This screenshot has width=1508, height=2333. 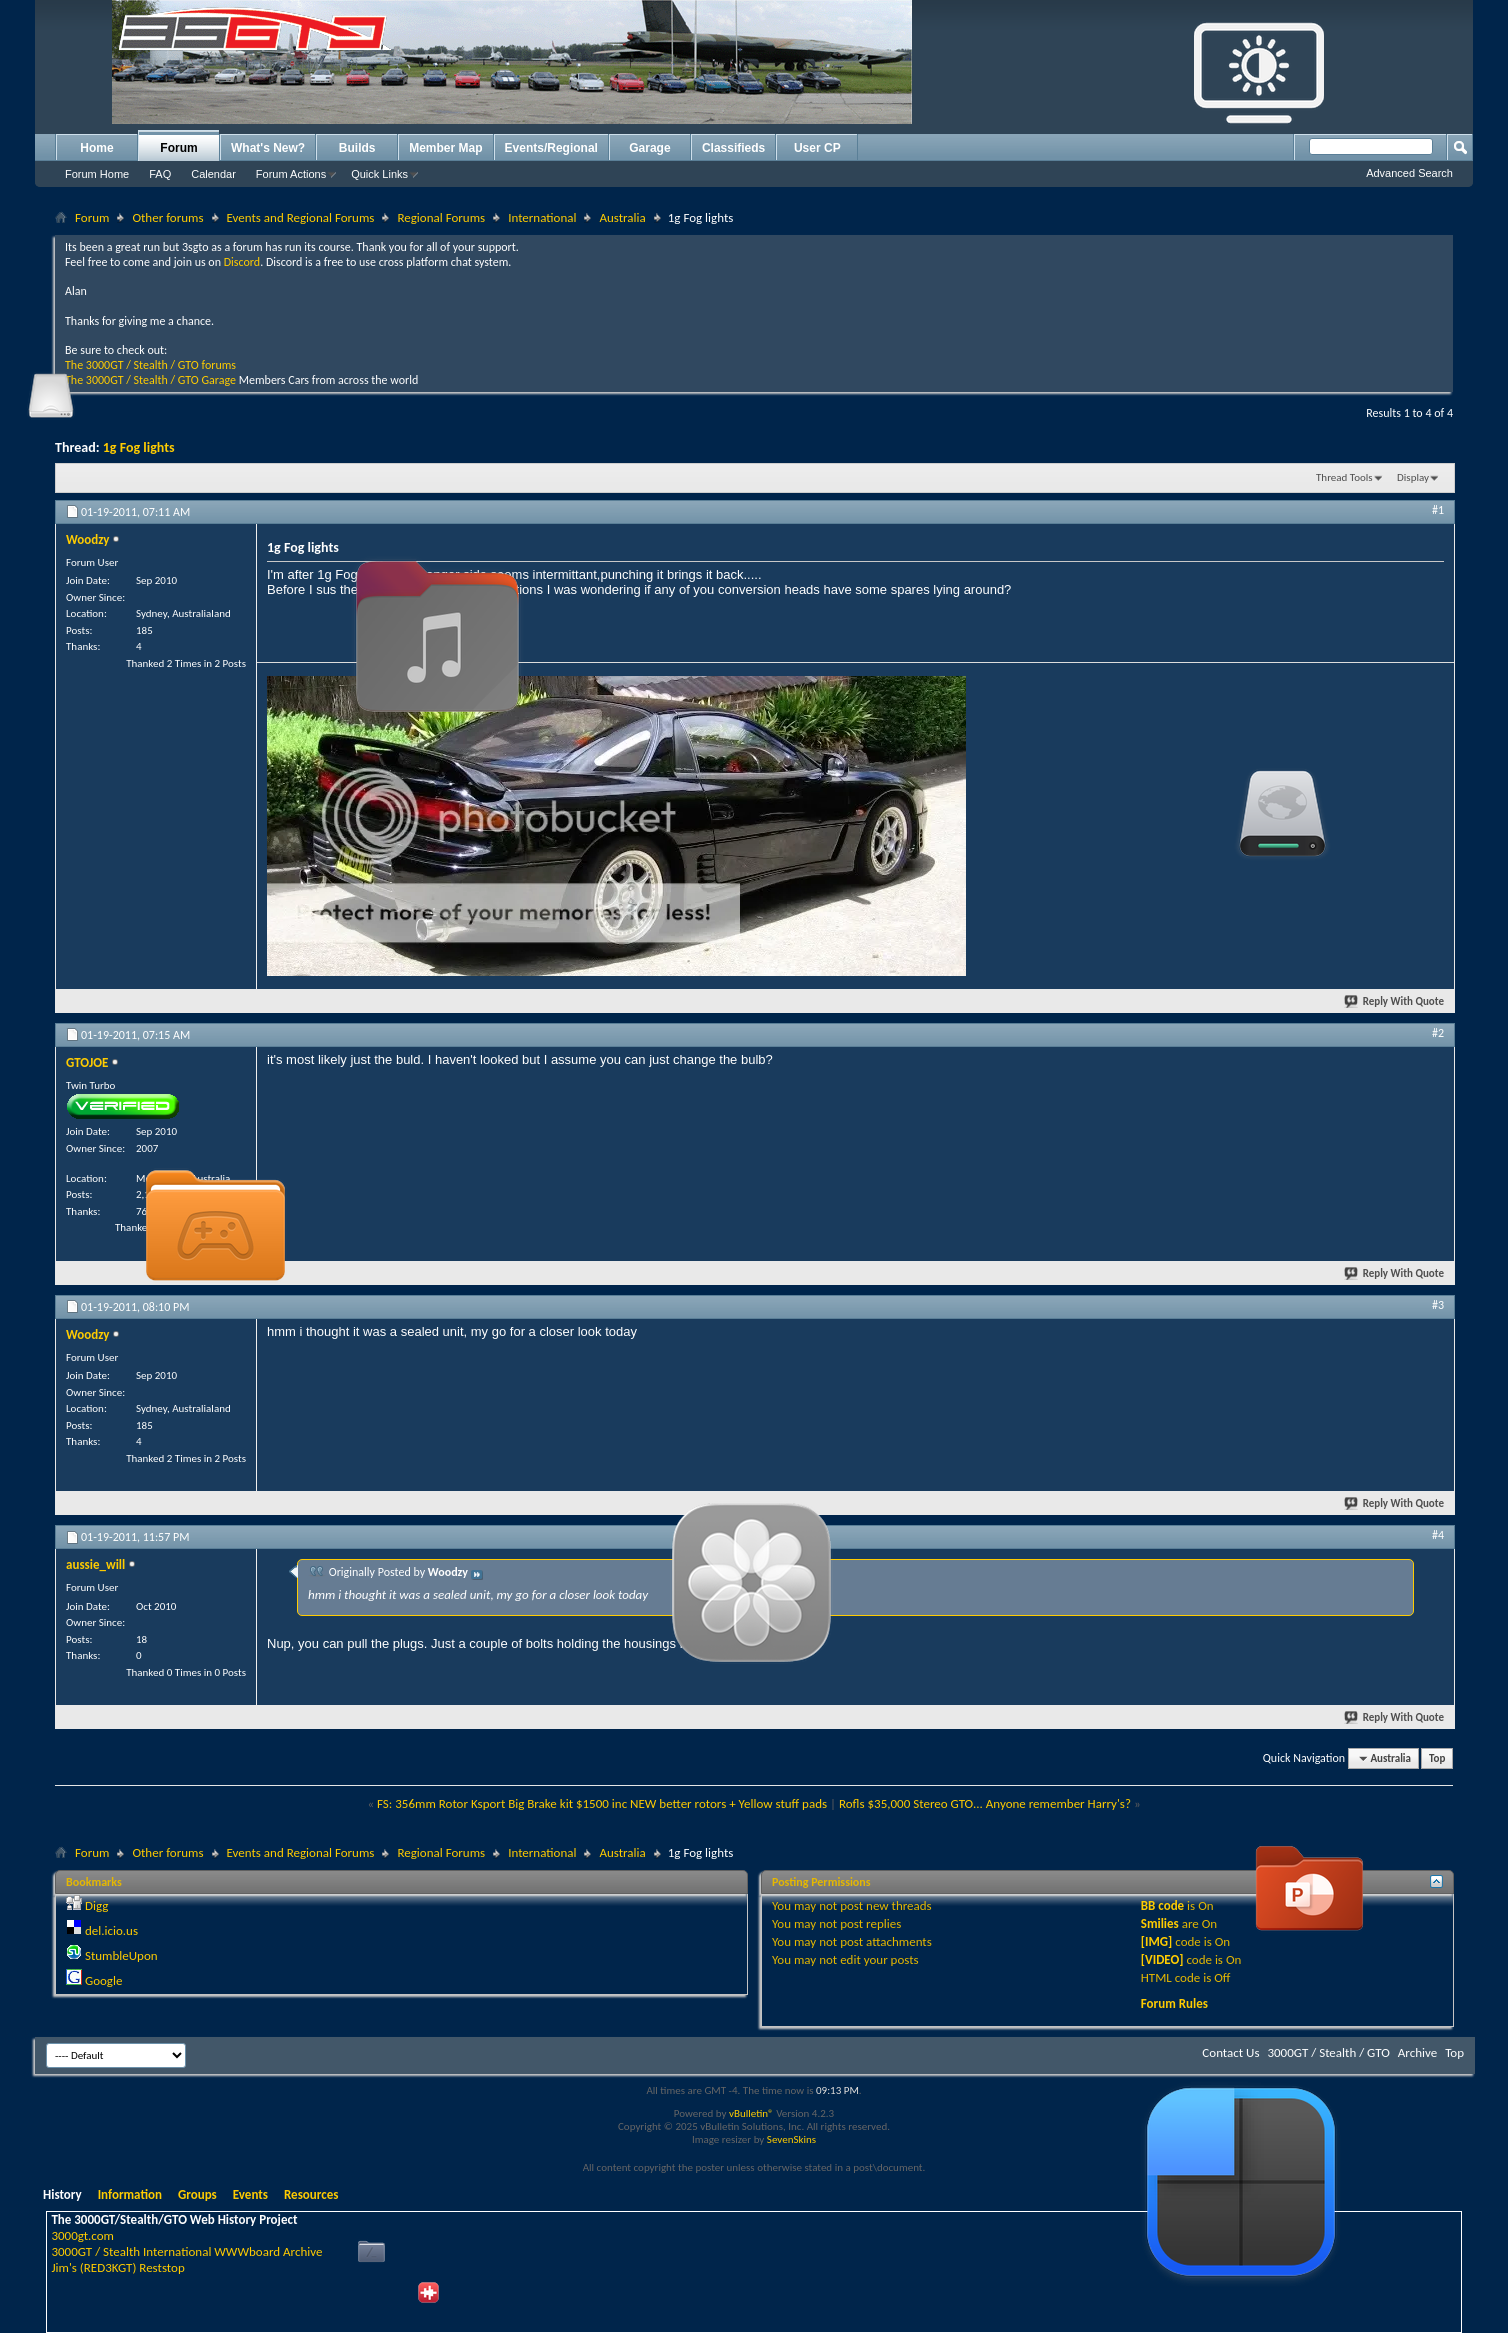 What do you see at coordinates (437, 636) in the screenshot?
I see `open your music folder` at bounding box center [437, 636].